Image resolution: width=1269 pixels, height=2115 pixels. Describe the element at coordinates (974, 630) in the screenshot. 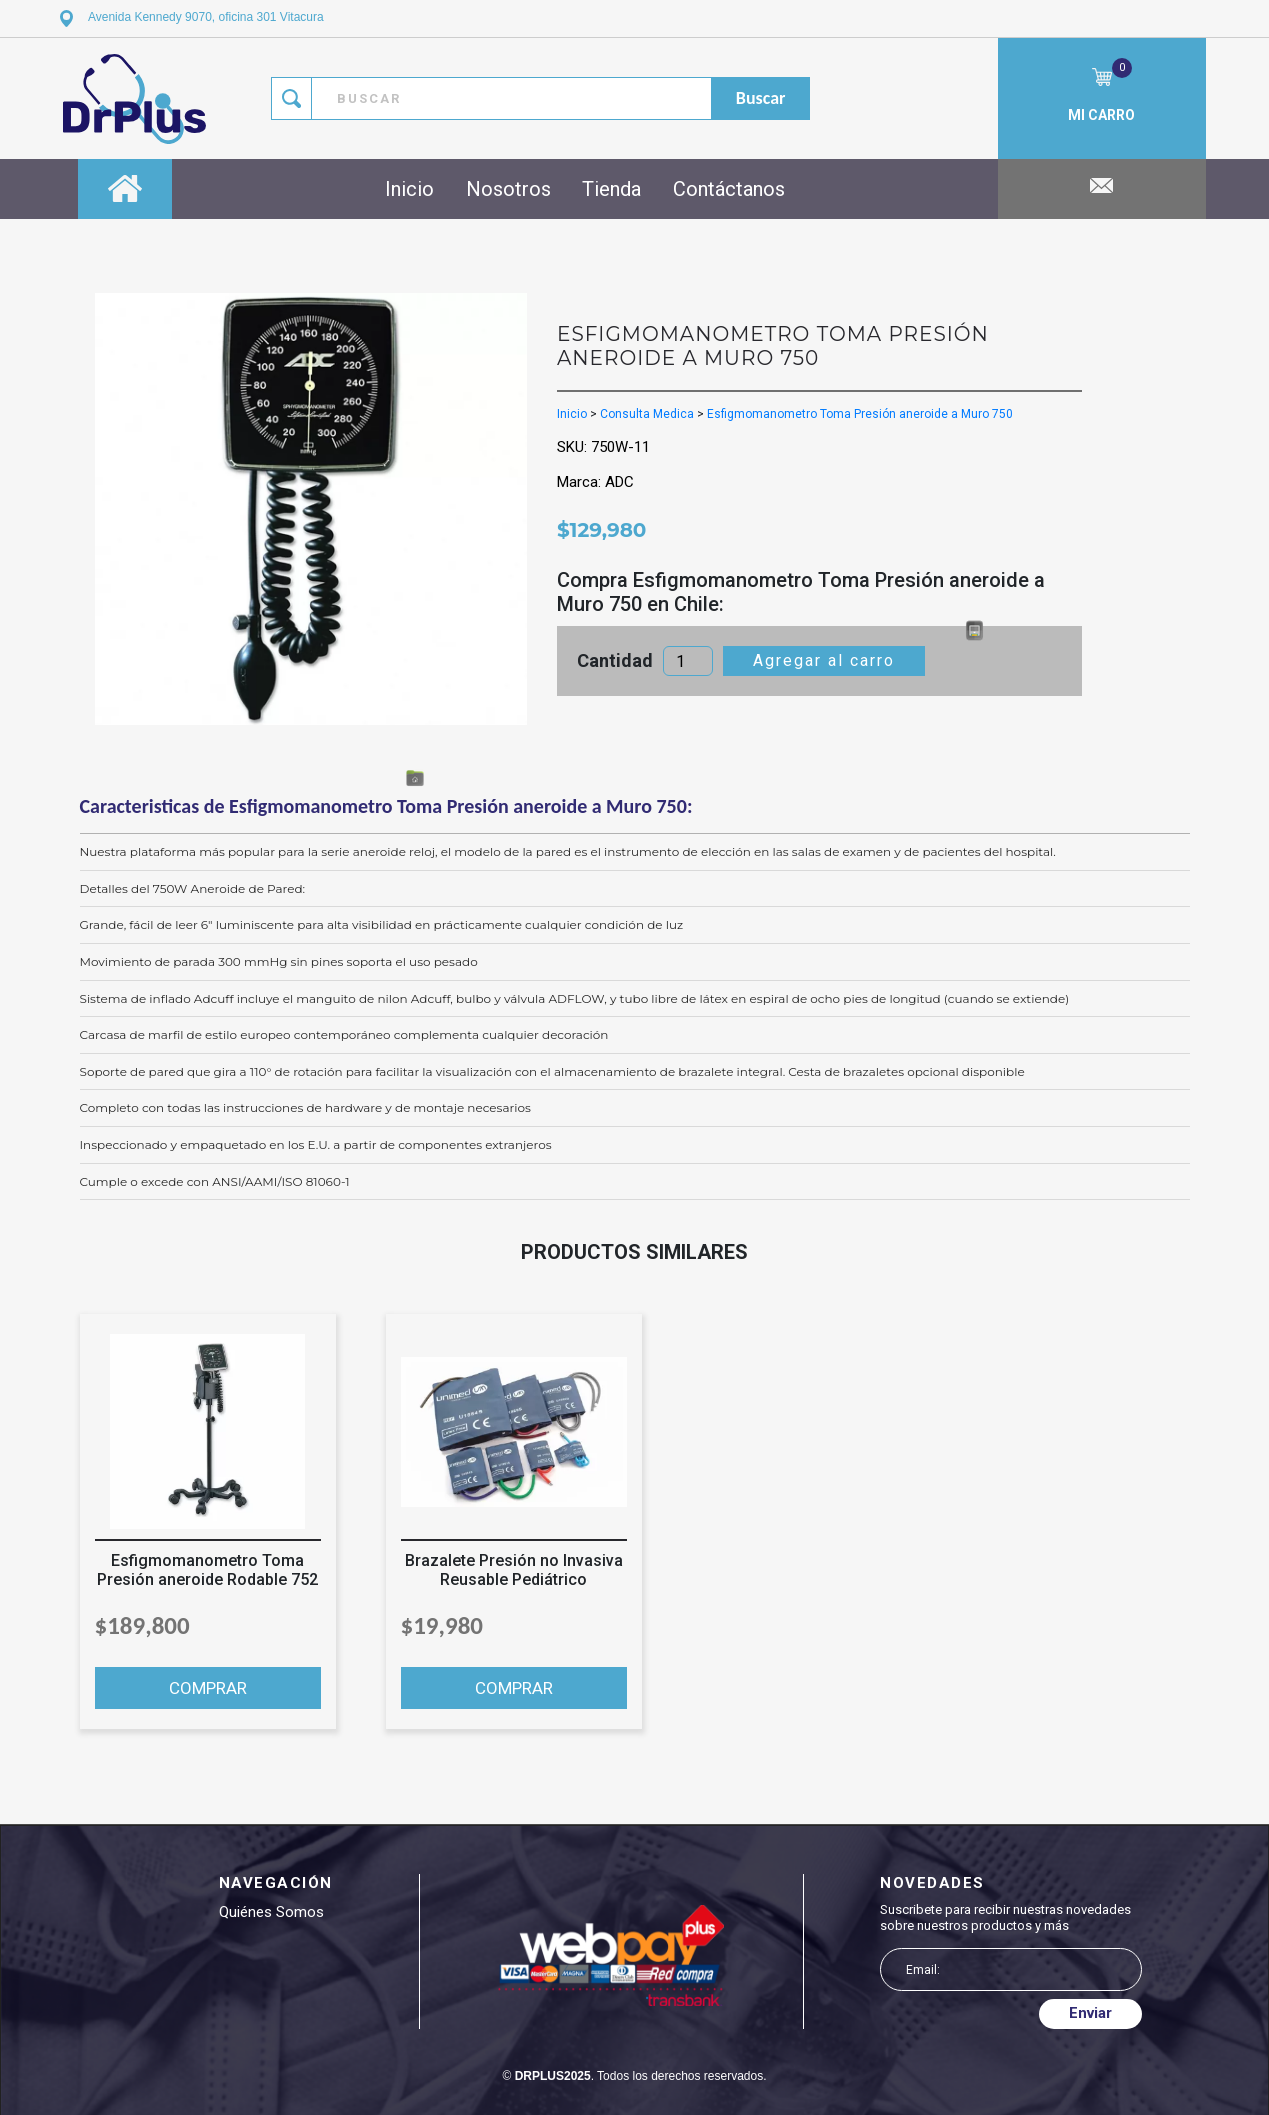

I see `nintendo 64 rom file` at that location.